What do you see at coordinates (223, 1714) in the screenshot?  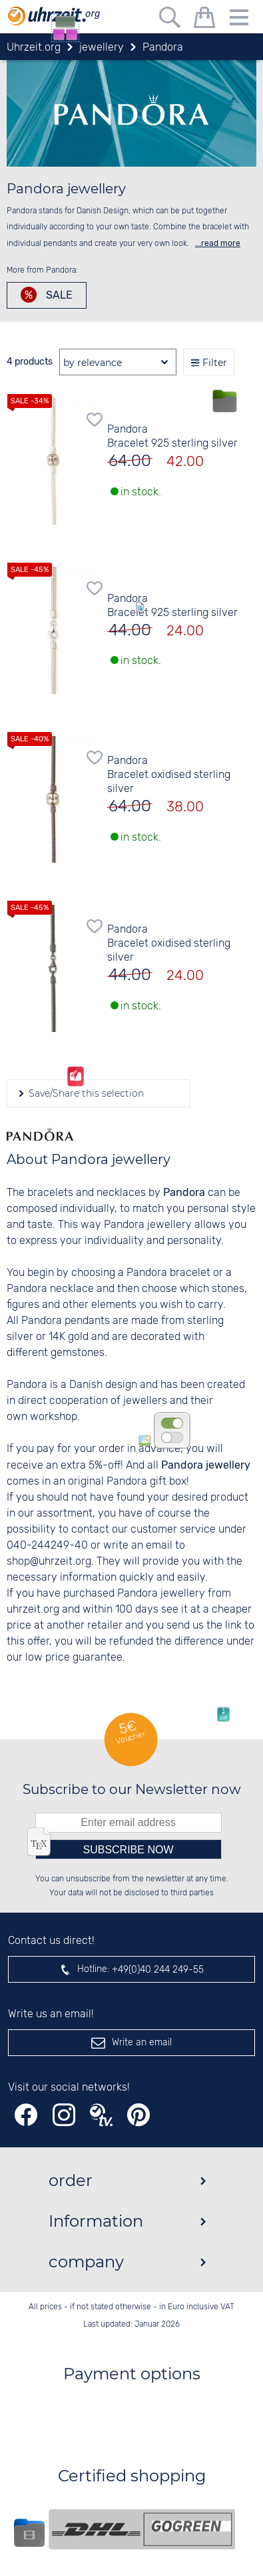 I see `a compressed zip file` at bounding box center [223, 1714].